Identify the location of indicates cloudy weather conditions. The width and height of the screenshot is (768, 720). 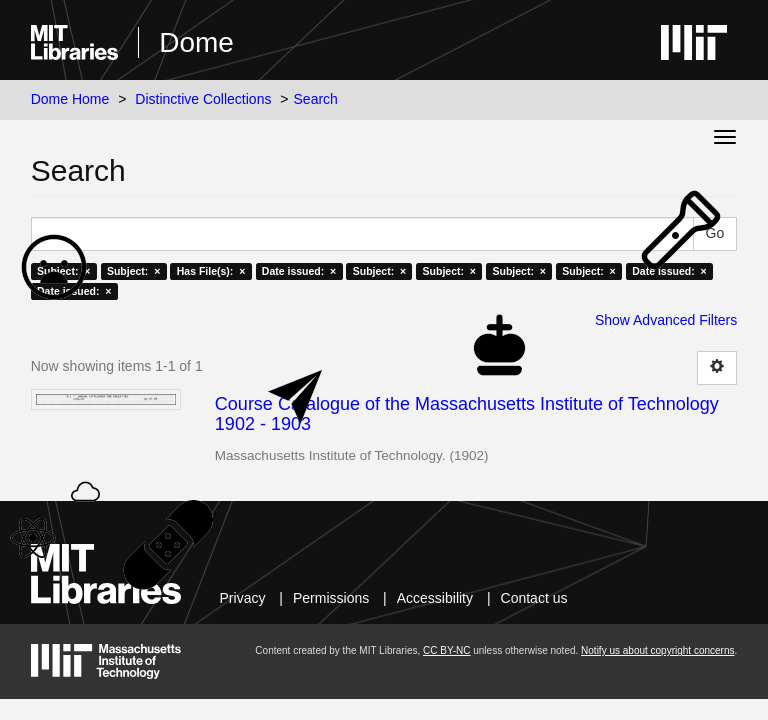
(85, 491).